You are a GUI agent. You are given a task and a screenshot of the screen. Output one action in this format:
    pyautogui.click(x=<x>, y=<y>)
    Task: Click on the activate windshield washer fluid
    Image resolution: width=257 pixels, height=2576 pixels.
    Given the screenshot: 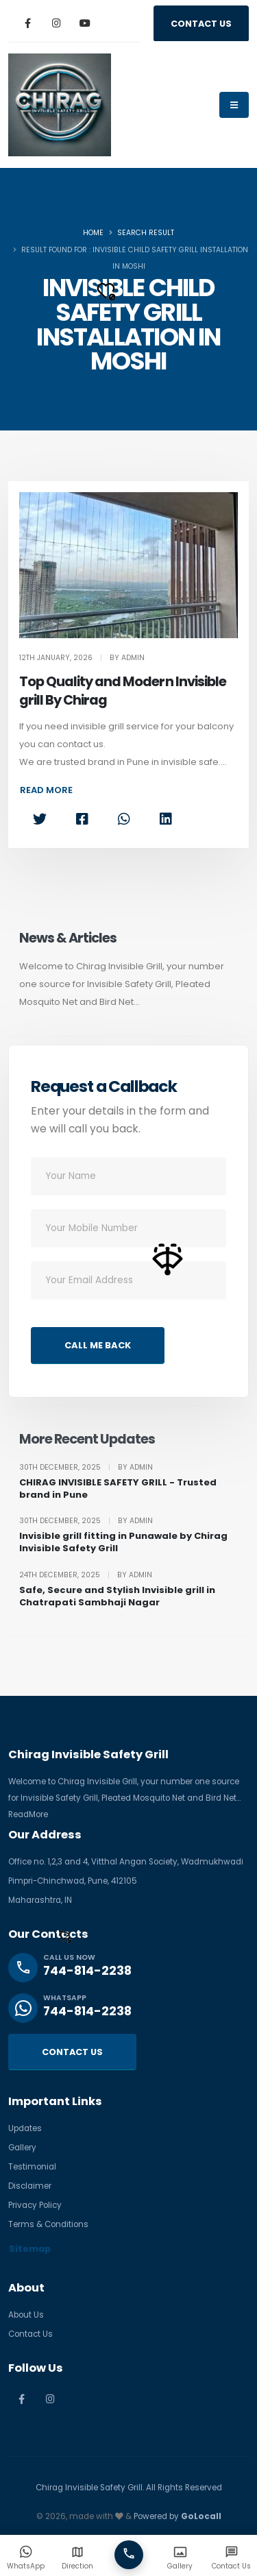 What is the action you would take?
    pyautogui.click(x=167, y=1260)
    